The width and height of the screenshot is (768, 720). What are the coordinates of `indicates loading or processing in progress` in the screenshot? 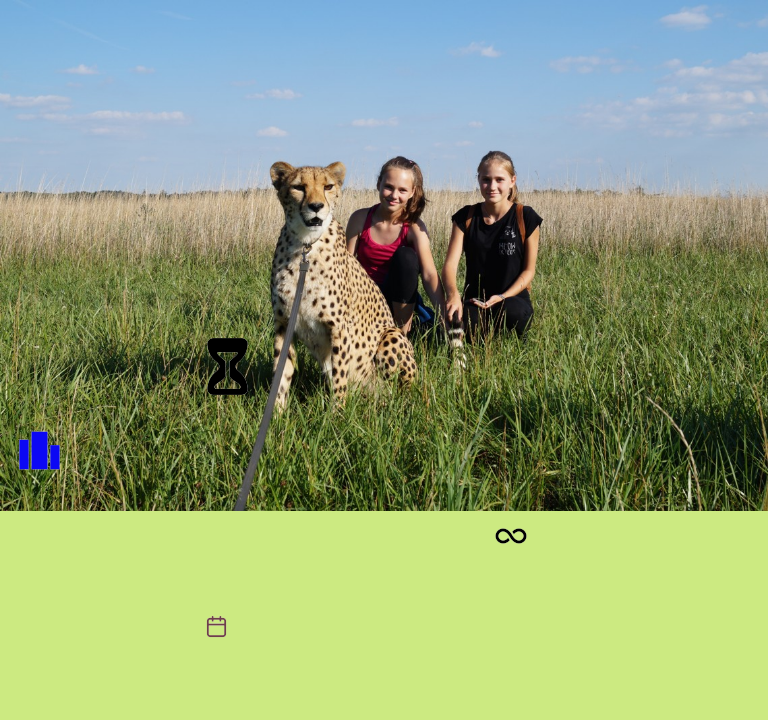 It's located at (227, 366).